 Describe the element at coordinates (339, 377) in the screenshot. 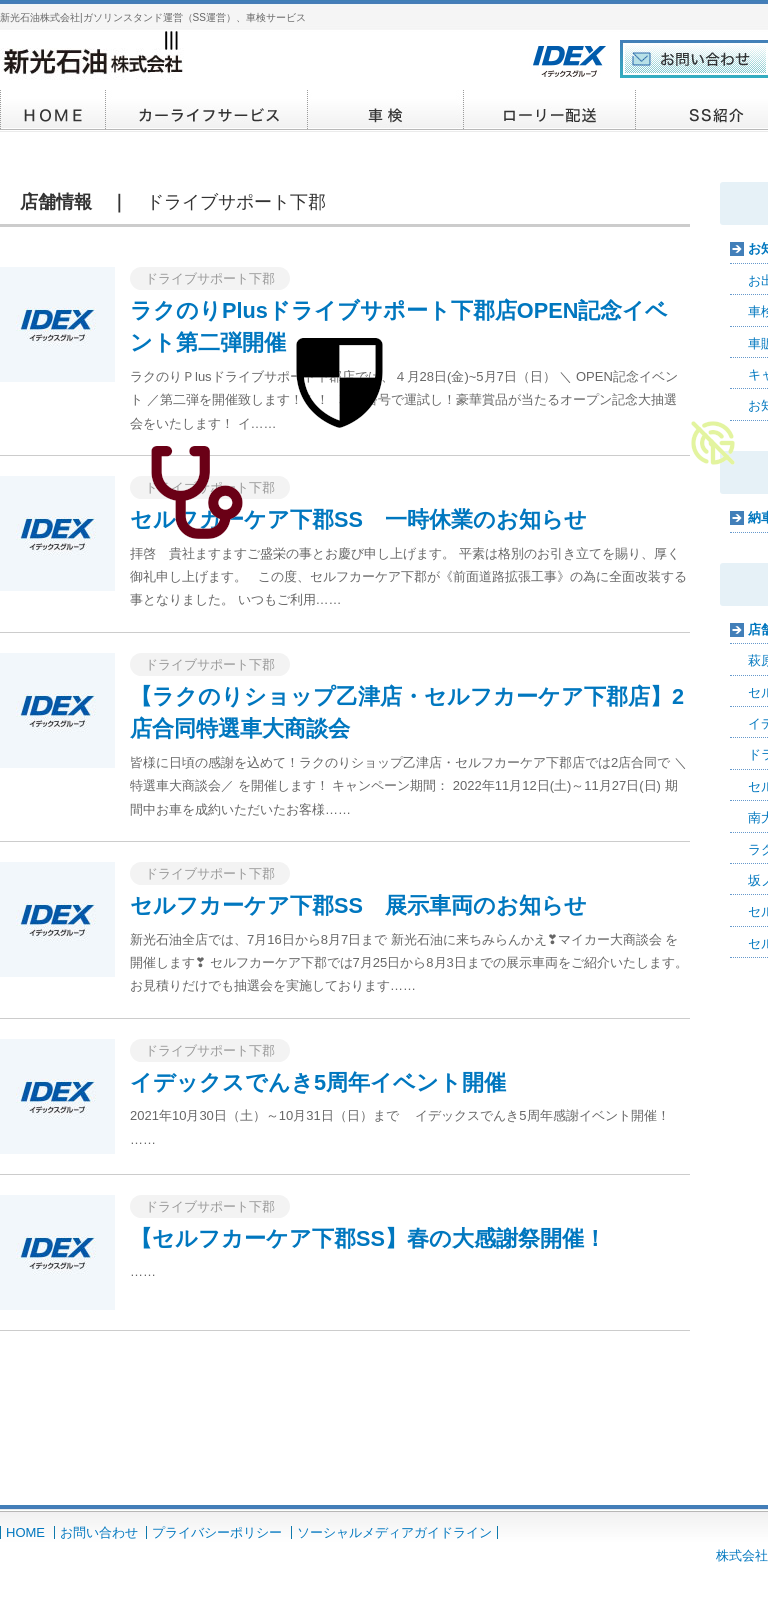

I see `indicates verified or secure status` at that location.